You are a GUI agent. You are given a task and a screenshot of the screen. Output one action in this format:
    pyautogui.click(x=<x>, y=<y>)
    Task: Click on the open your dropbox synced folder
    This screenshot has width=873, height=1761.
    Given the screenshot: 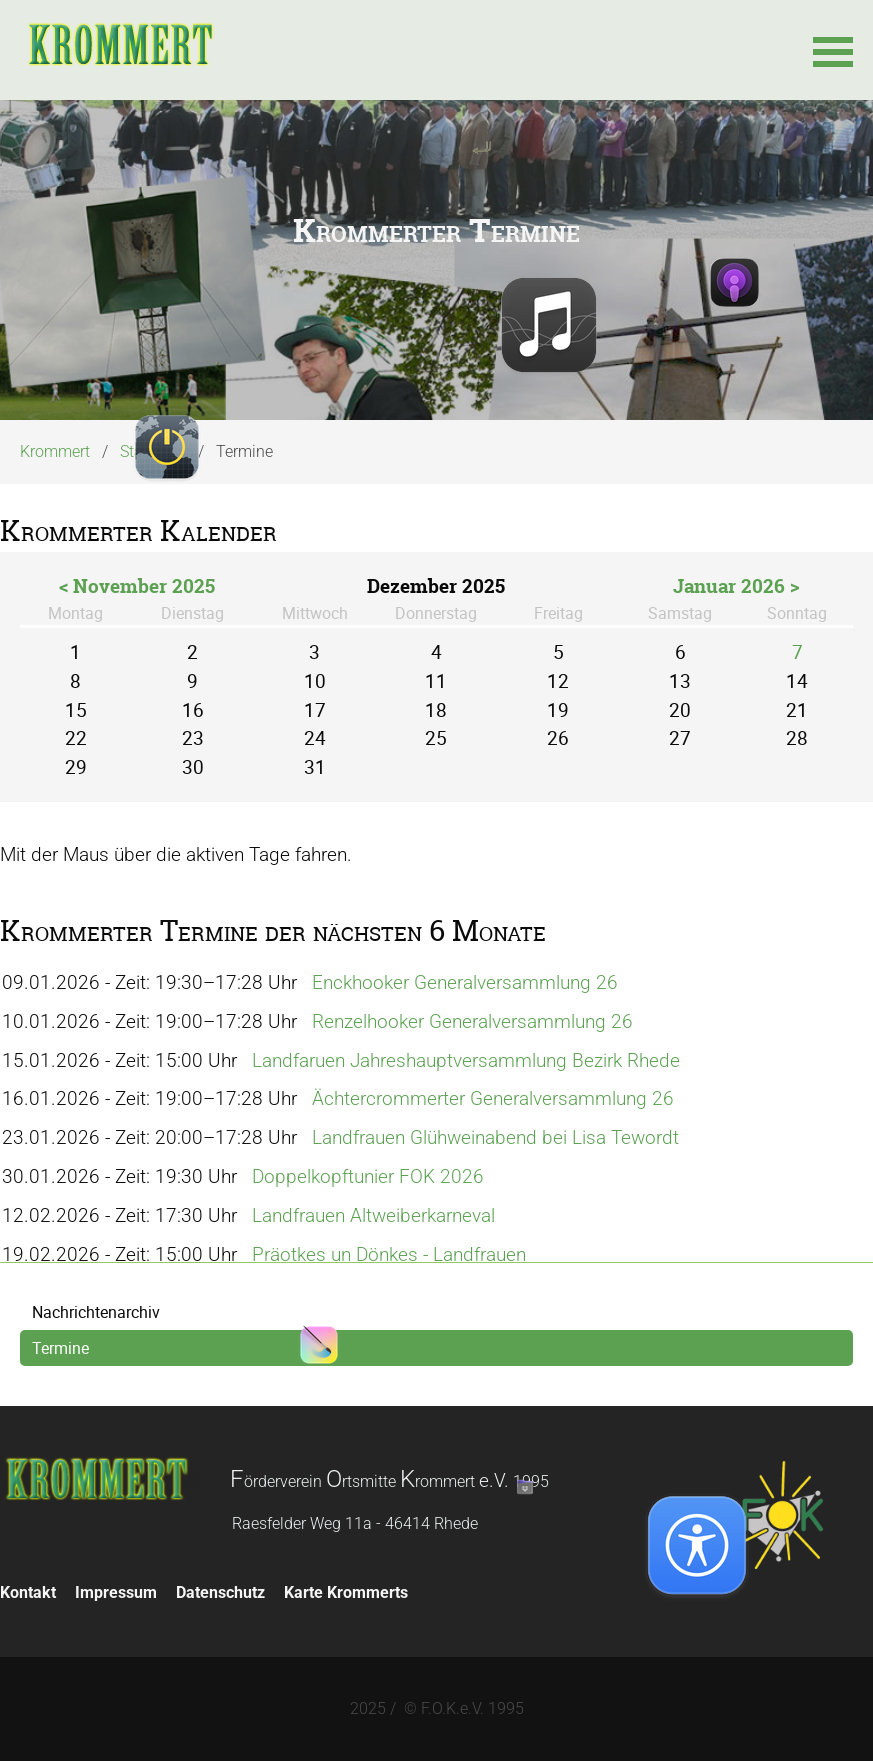 What is the action you would take?
    pyautogui.click(x=525, y=1487)
    